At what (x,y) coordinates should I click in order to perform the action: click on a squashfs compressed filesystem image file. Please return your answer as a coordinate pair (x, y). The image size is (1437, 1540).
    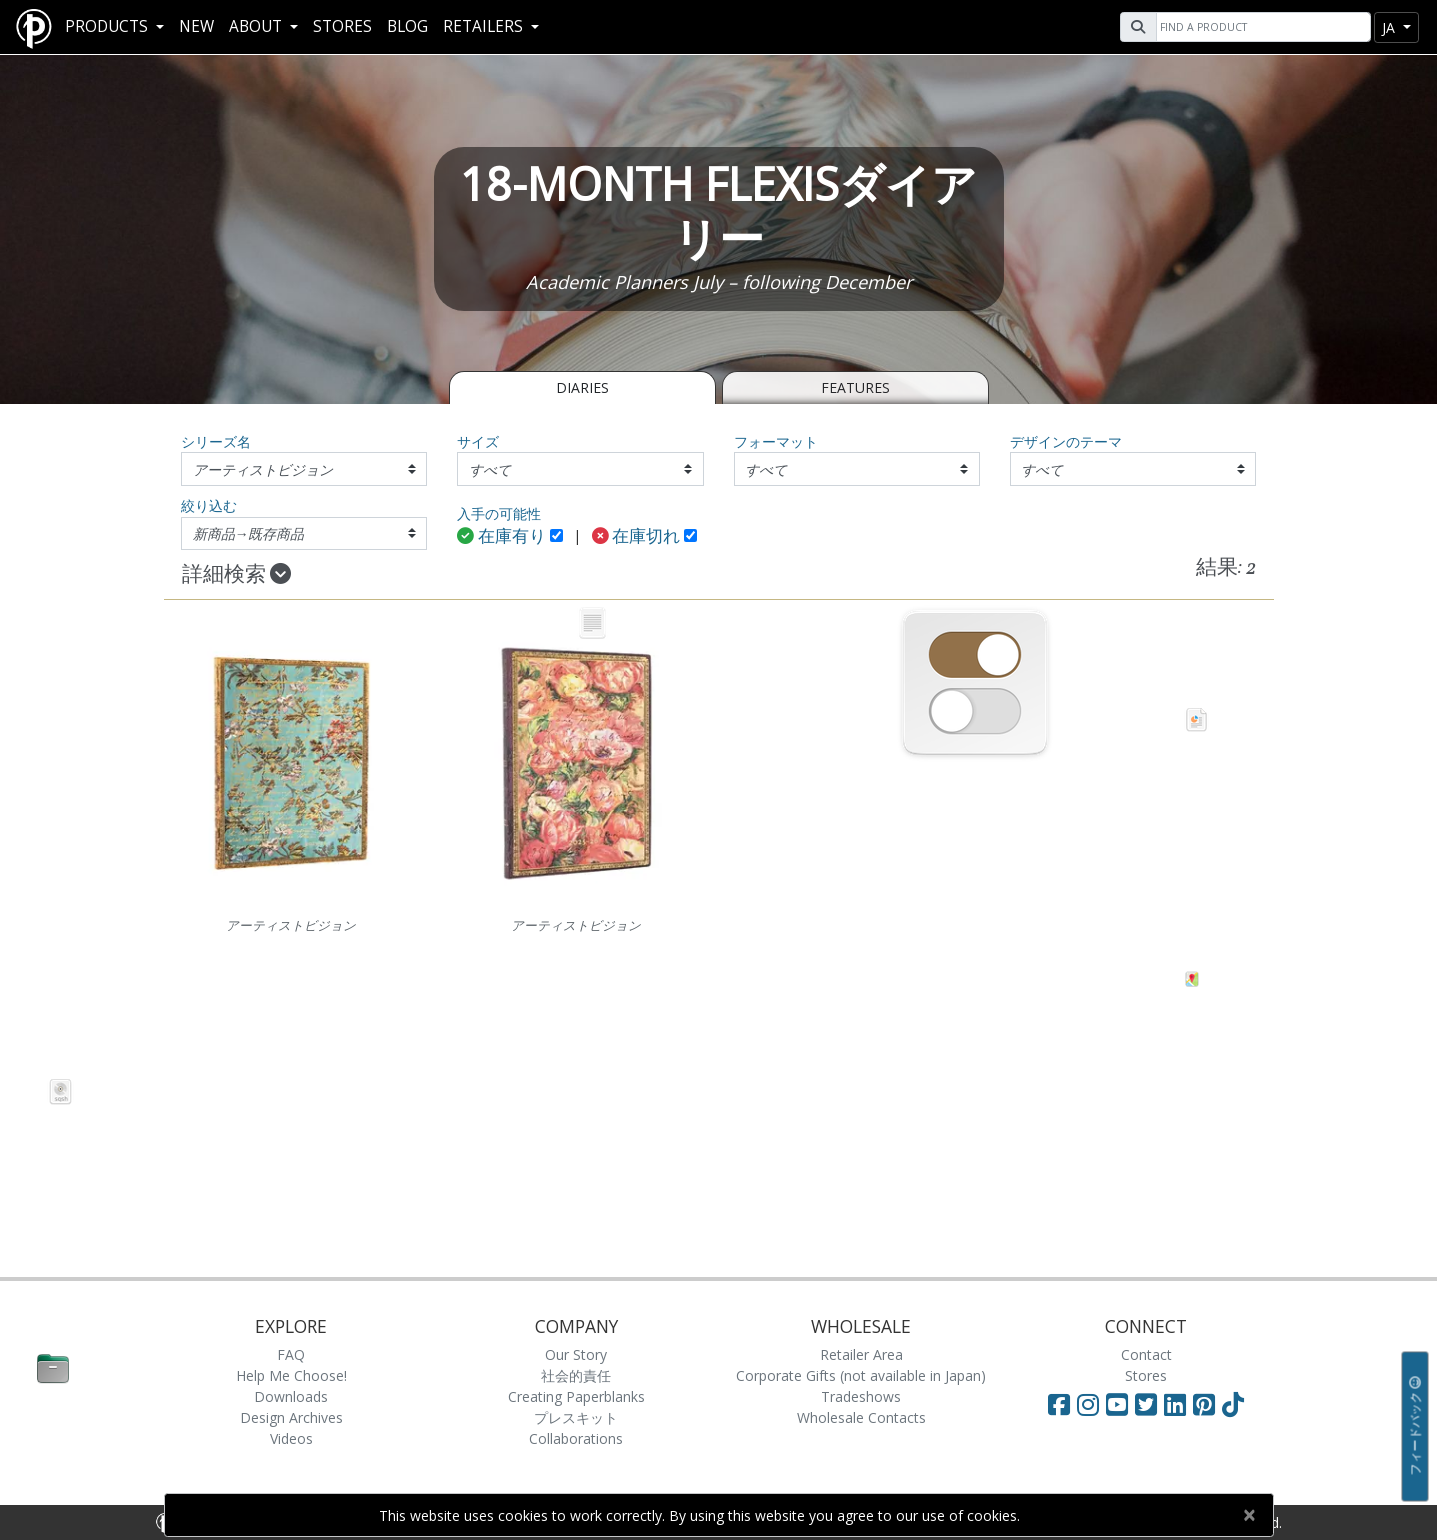
    Looking at the image, I should click on (60, 1091).